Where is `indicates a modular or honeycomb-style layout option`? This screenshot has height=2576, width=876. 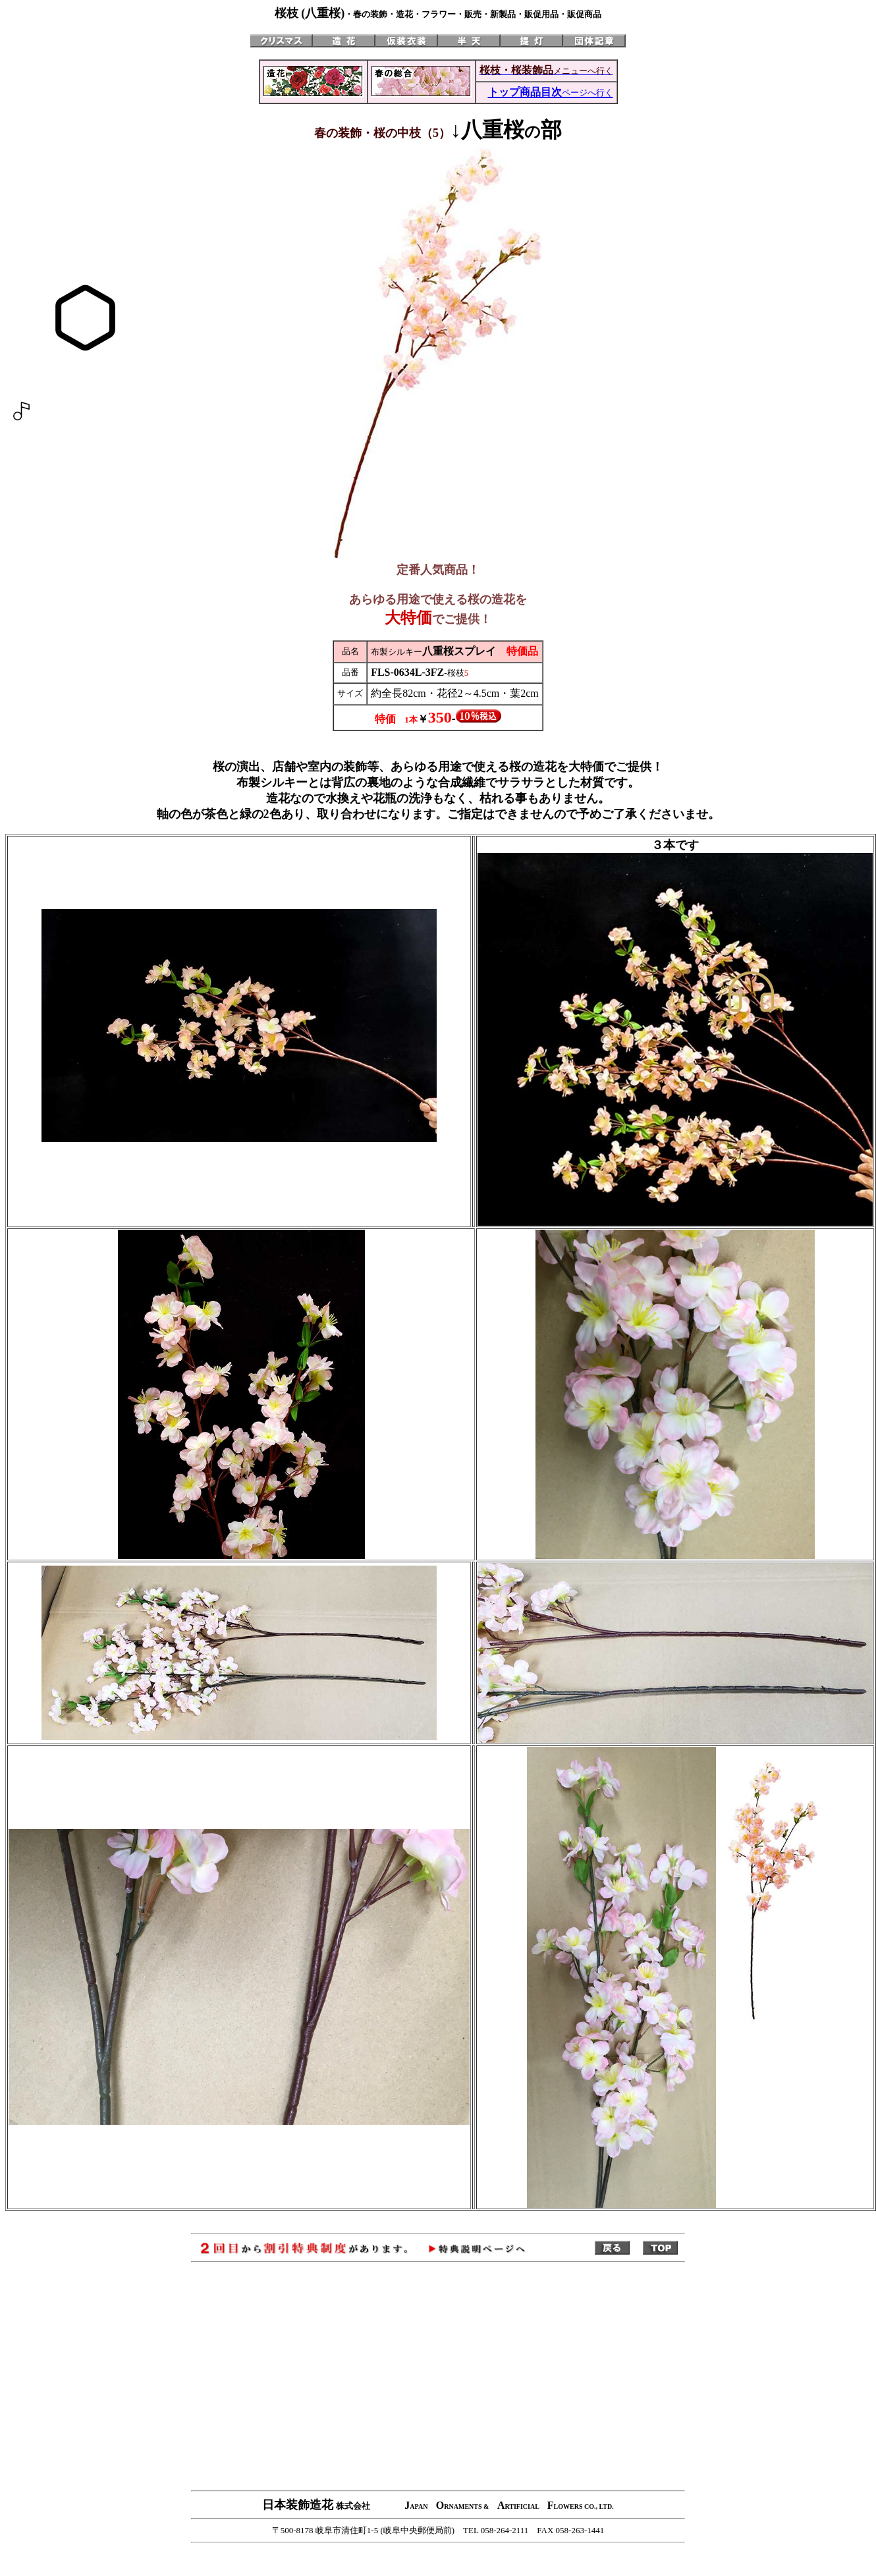
indicates a modular or honeycomb-style layout option is located at coordinates (85, 317).